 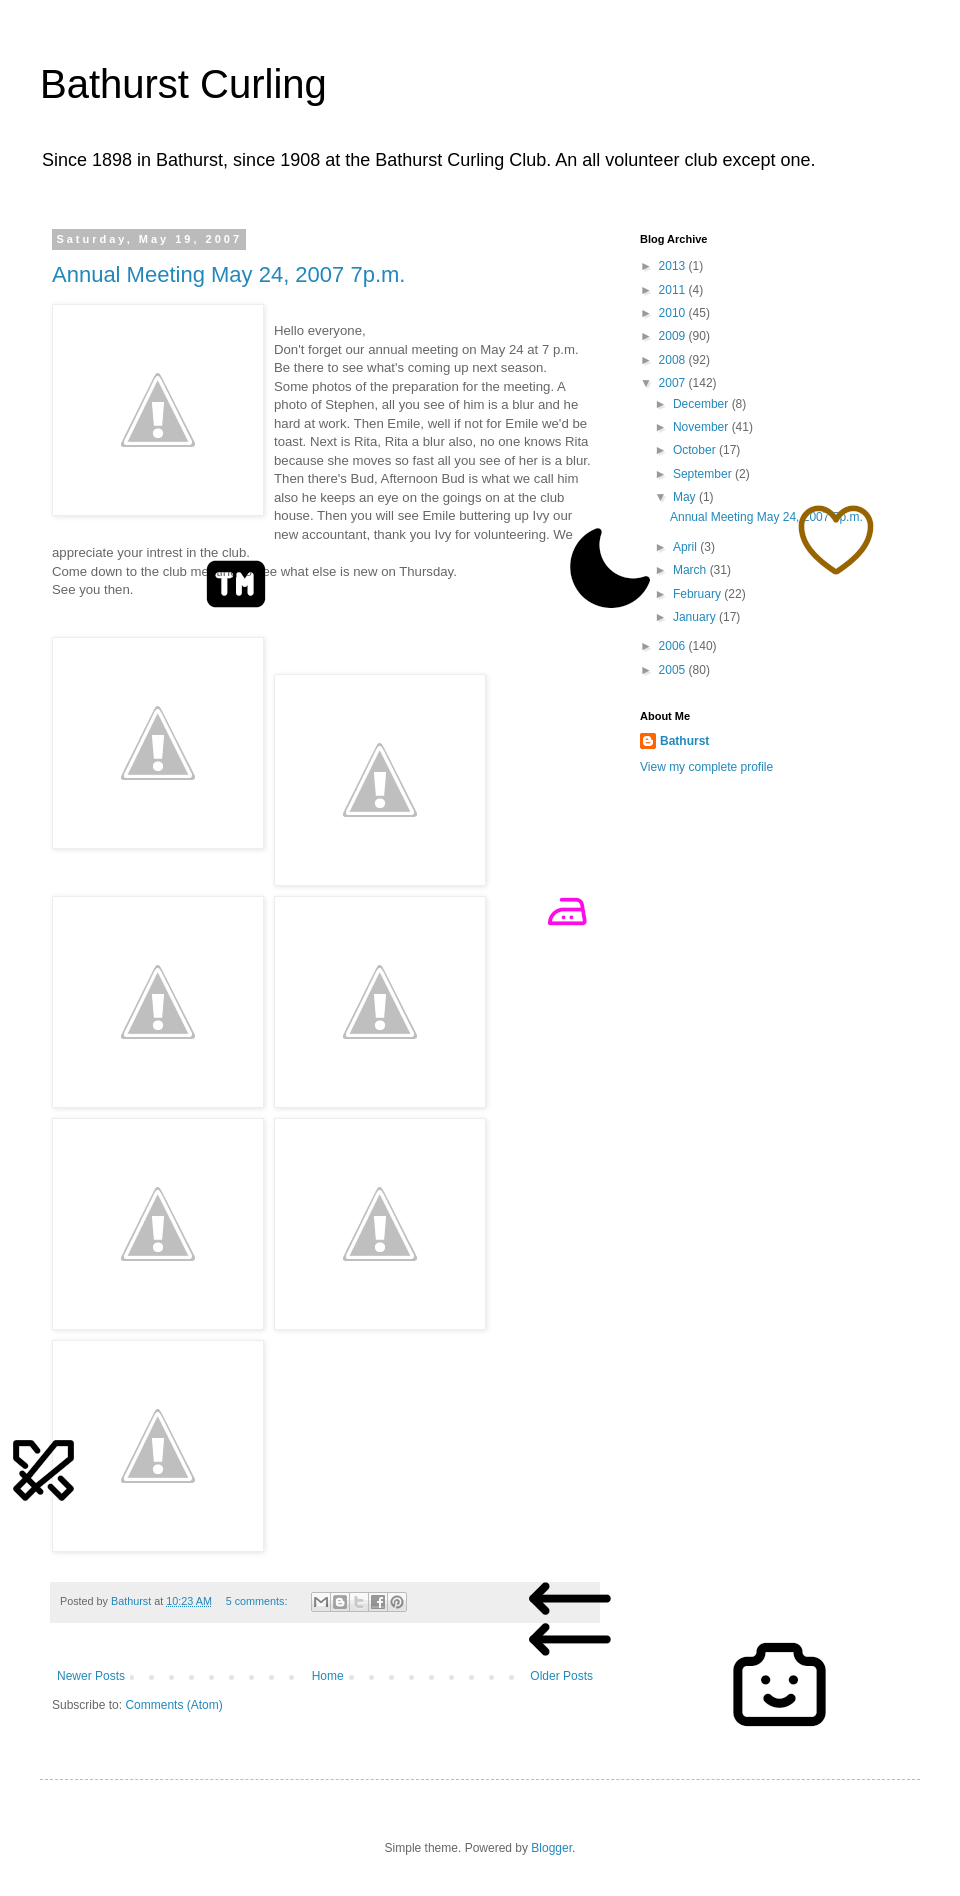 What do you see at coordinates (567, 911) in the screenshot?
I see `iron clothing or fabric items` at bounding box center [567, 911].